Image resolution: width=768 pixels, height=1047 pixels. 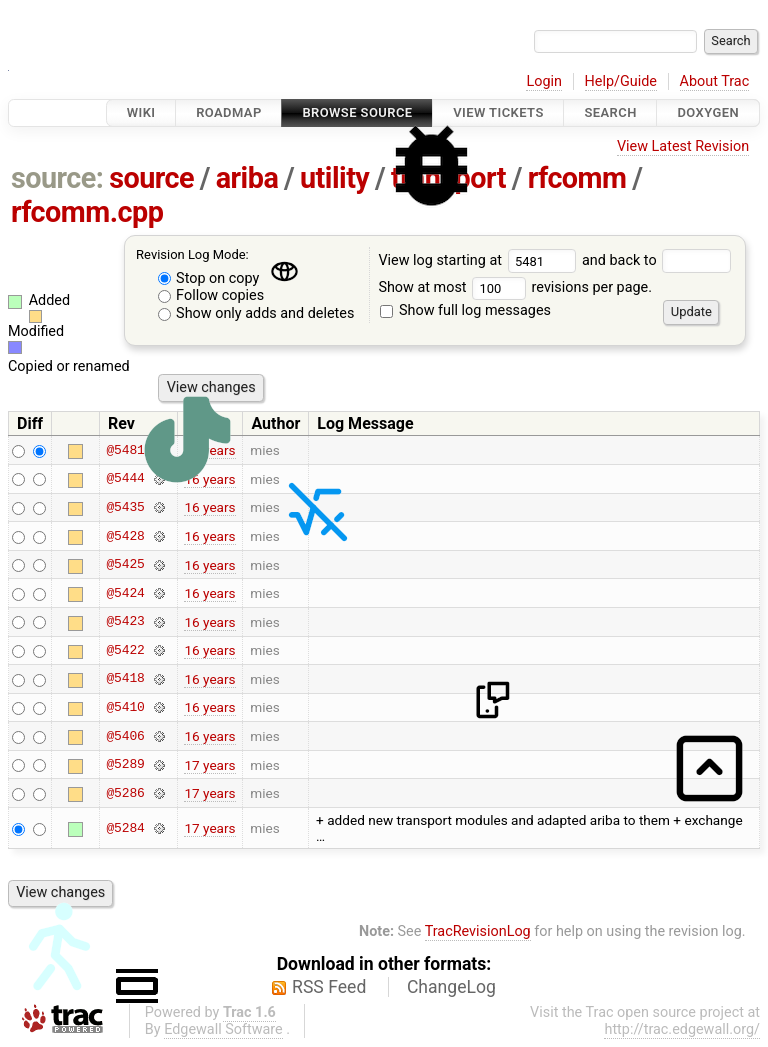 What do you see at coordinates (59, 946) in the screenshot?
I see `select walking as your navigation mode` at bounding box center [59, 946].